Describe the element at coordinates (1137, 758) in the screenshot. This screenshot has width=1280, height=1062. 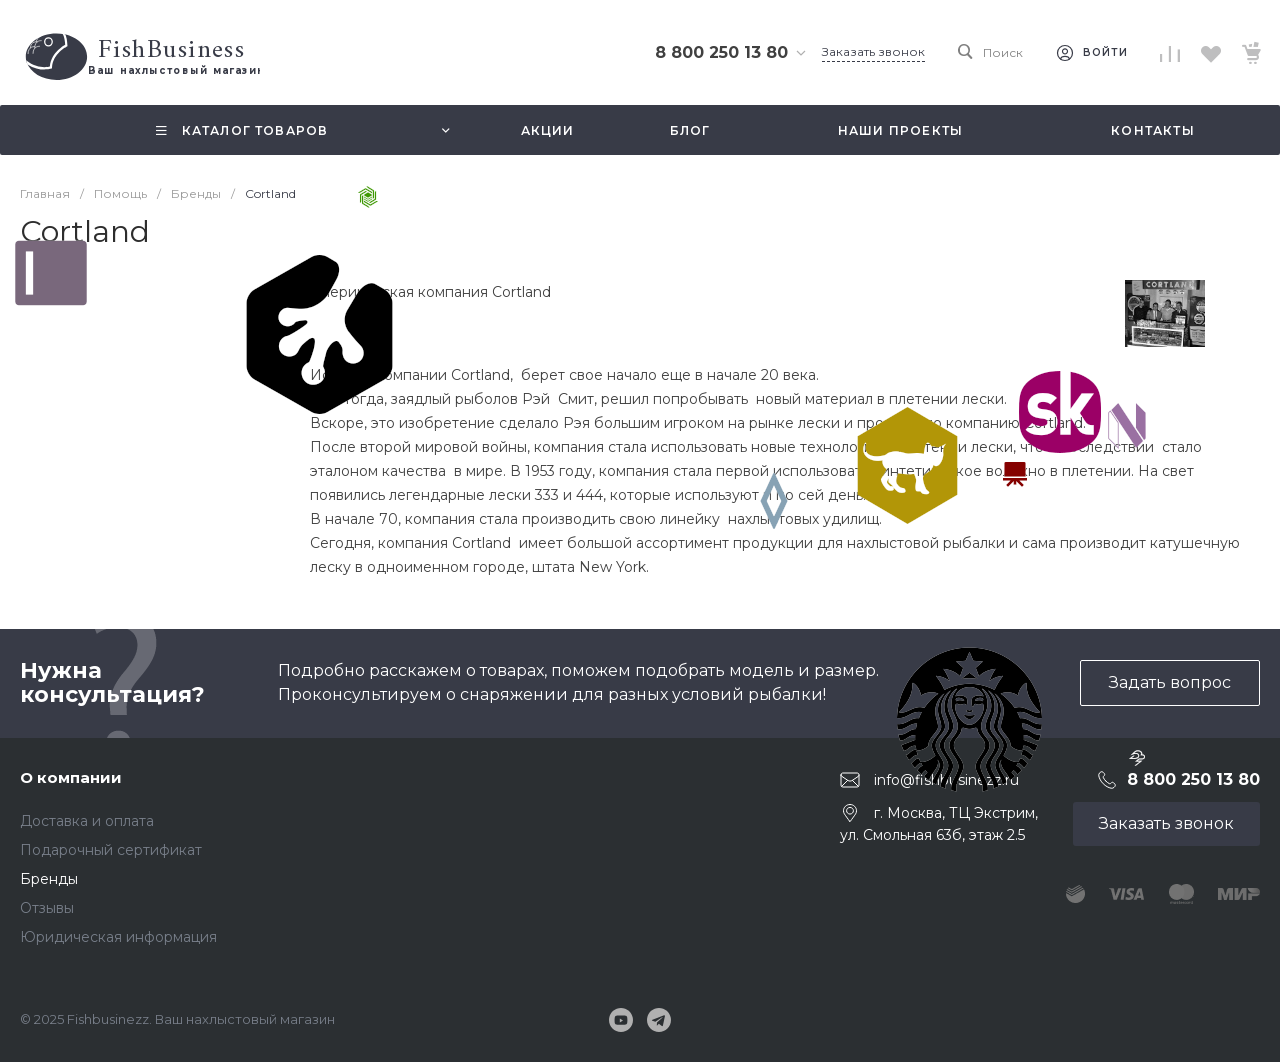
I see `apache storm logo` at that location.